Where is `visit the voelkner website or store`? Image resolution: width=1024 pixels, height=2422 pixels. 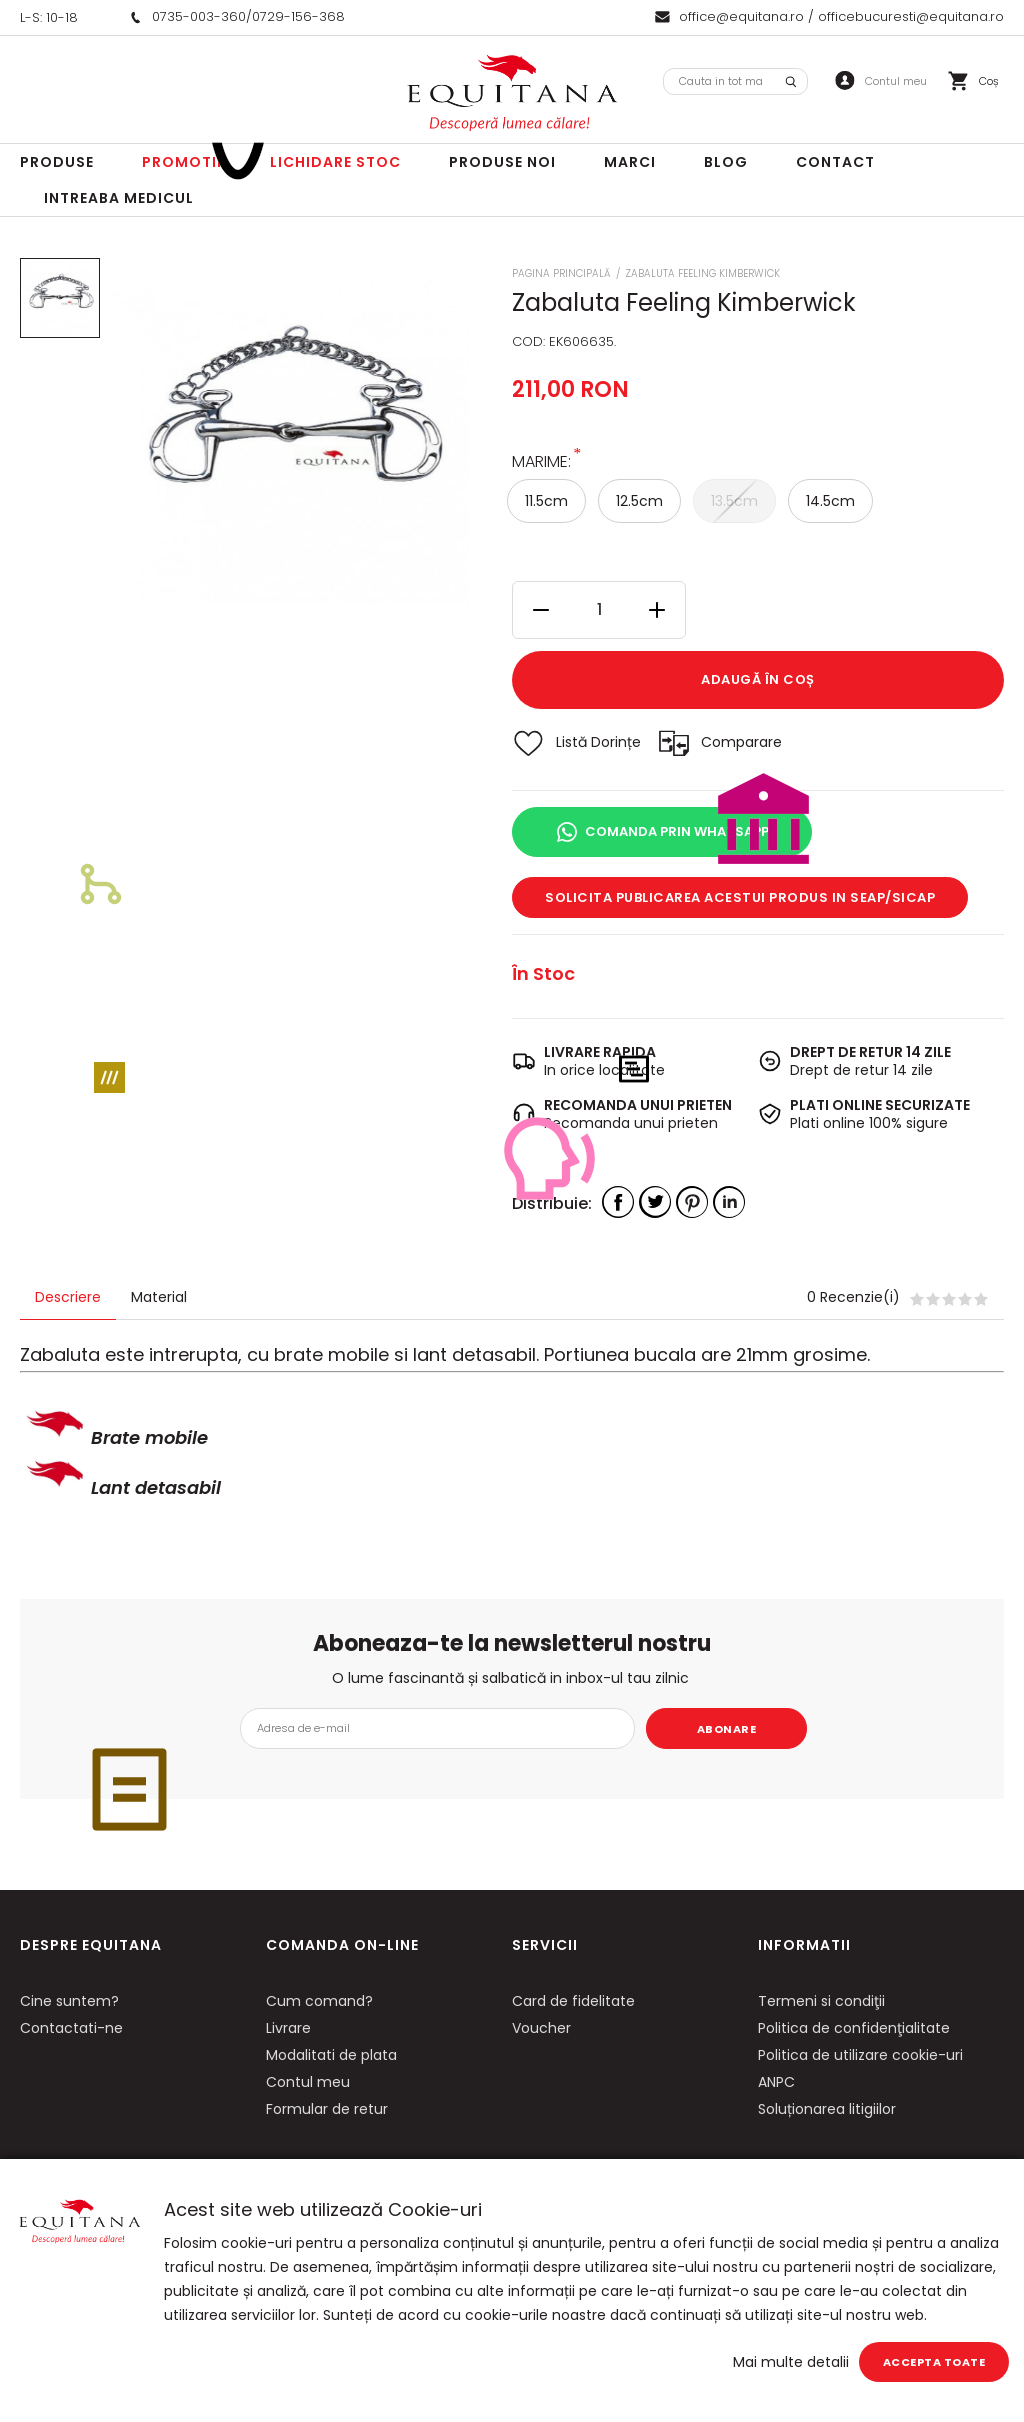
visit the voelkner website or store is located at coordinates (238, 161).